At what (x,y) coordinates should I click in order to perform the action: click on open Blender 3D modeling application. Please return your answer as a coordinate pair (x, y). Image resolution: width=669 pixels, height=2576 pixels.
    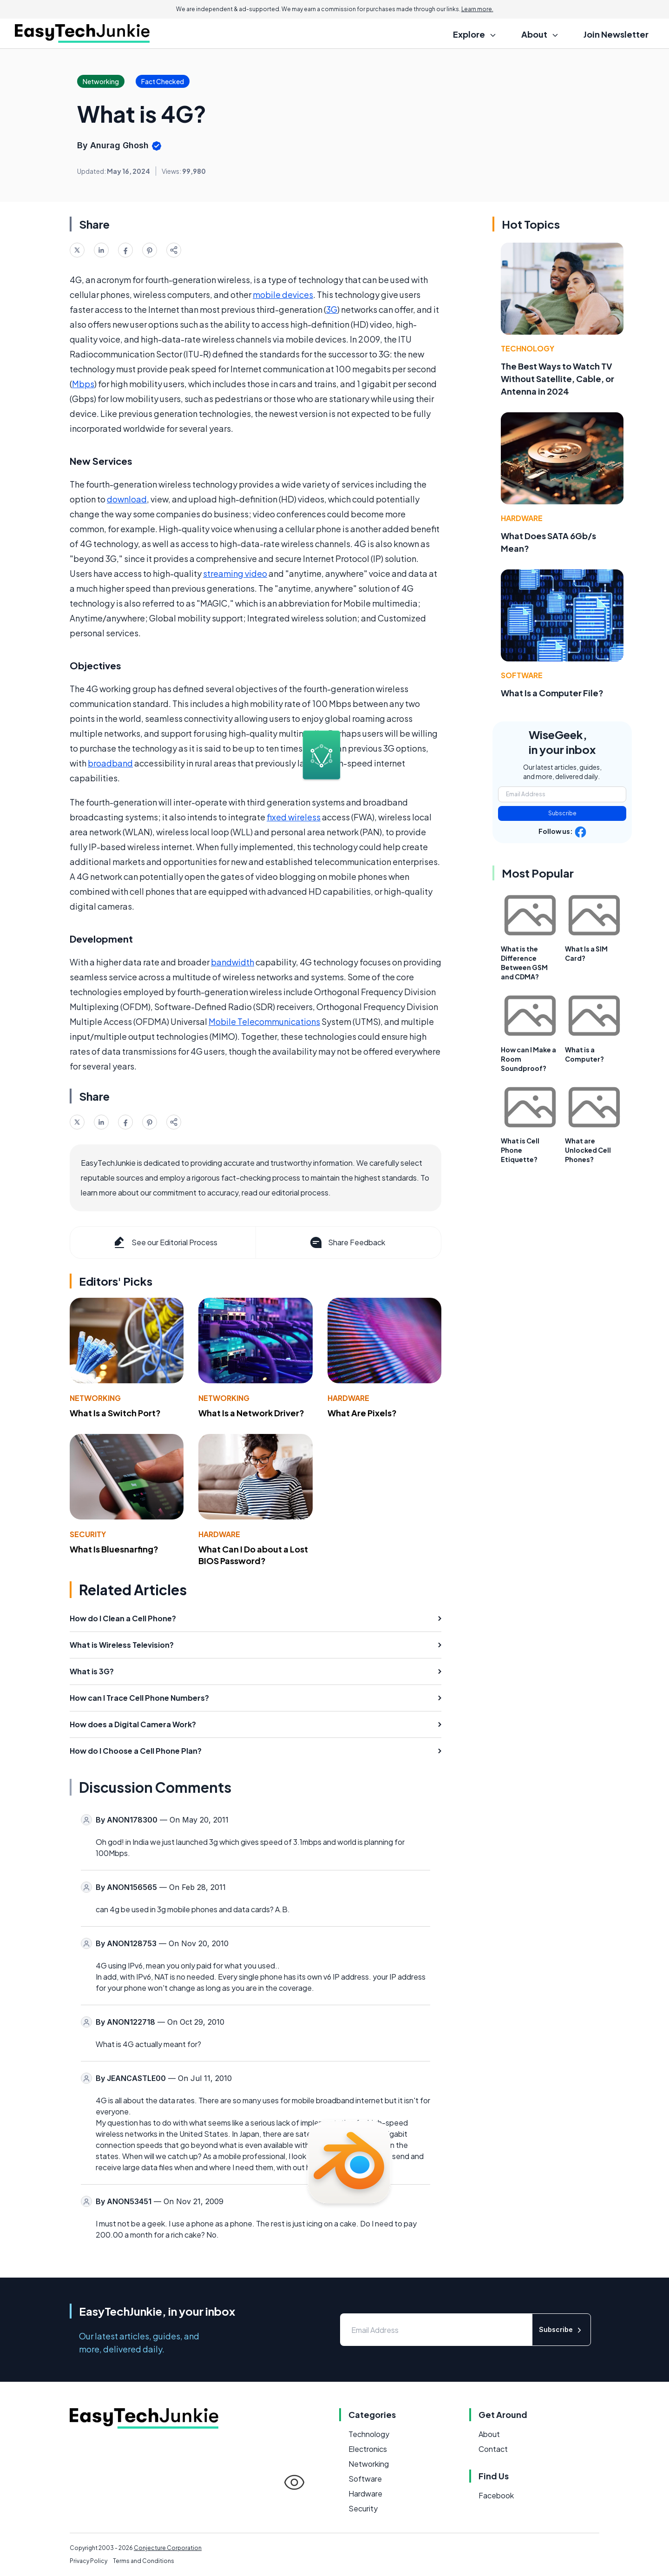
    Looking at the image, I should click on (349, 2162).